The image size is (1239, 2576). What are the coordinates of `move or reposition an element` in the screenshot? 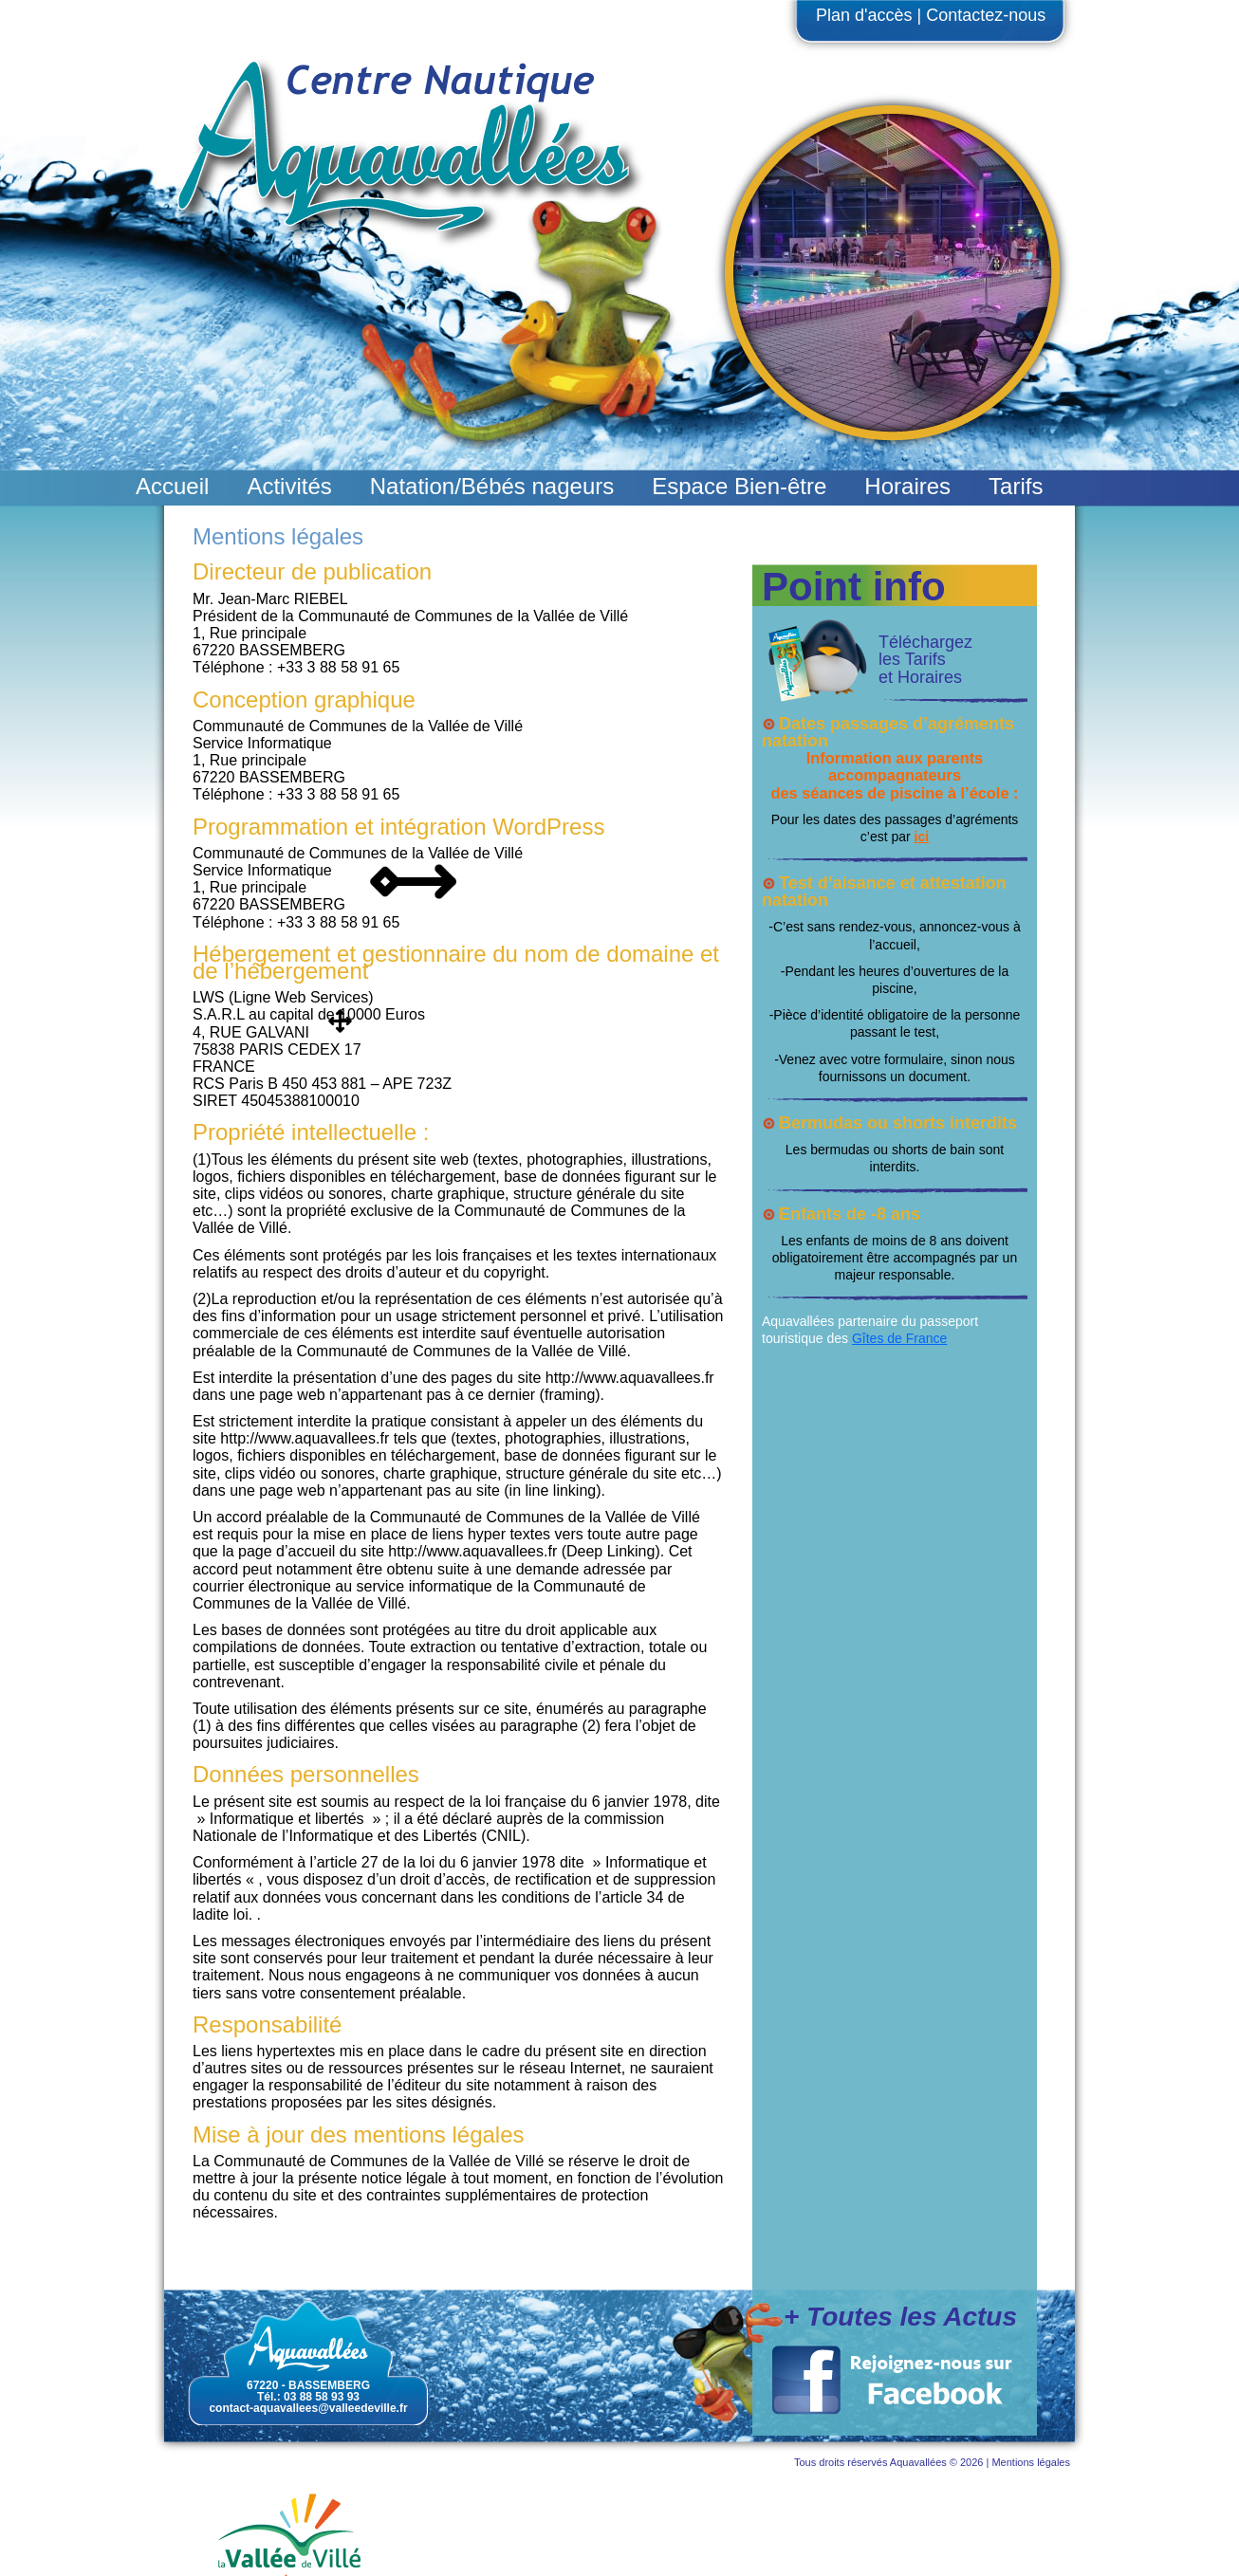 It's located at (340, 1021).